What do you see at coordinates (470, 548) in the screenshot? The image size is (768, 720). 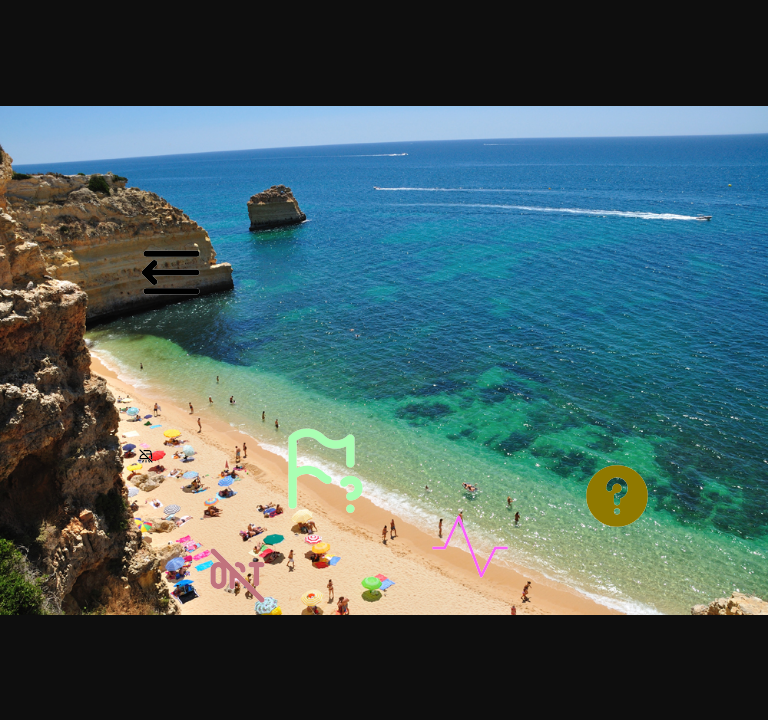 I see `view health or heart rate monitoring` at bounding box center [470, 548].